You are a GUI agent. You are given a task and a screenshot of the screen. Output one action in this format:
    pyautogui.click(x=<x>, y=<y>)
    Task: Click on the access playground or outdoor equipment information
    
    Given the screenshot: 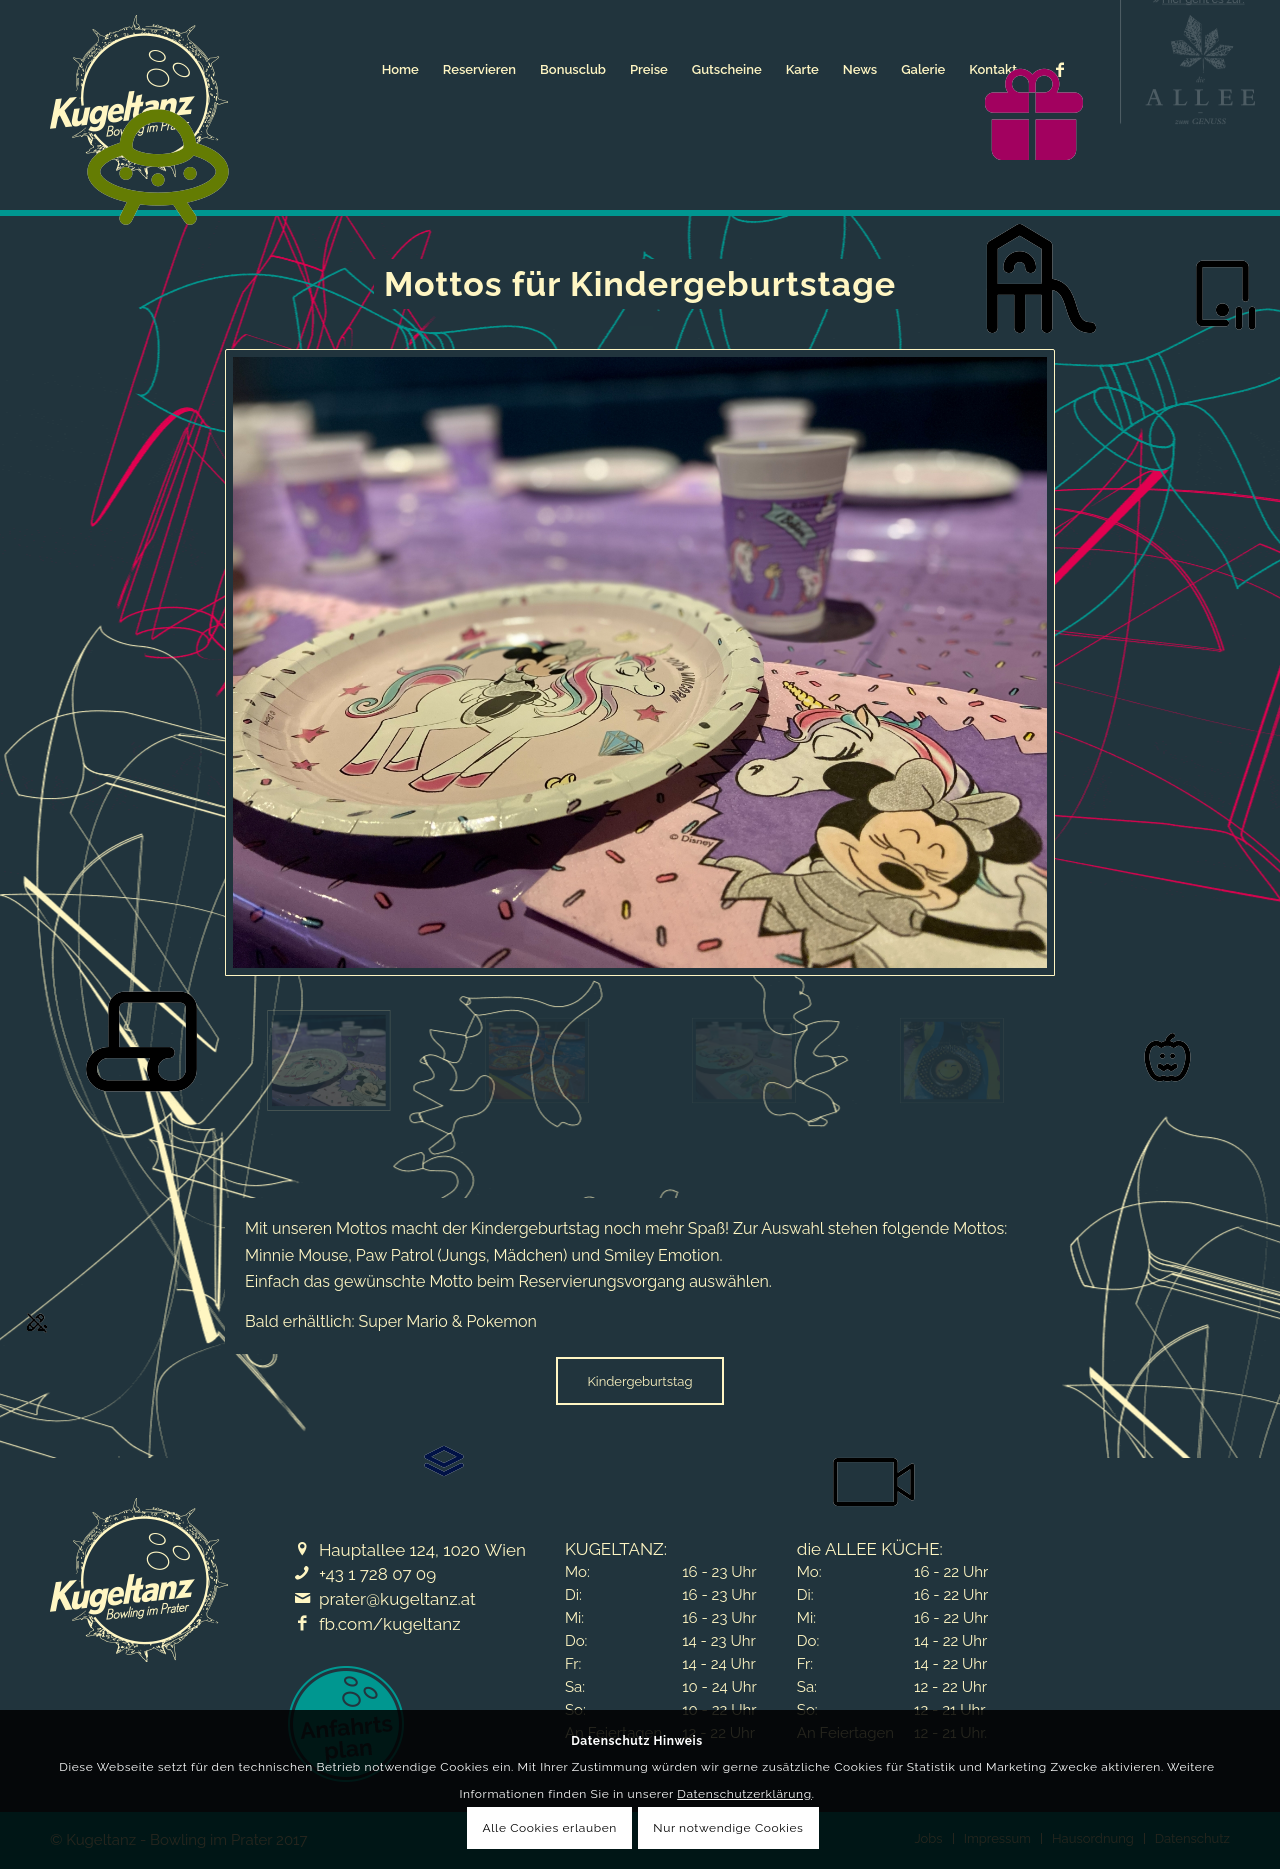 What is the action you would take?
    pyautogui.click(x=1041, y=278)
    